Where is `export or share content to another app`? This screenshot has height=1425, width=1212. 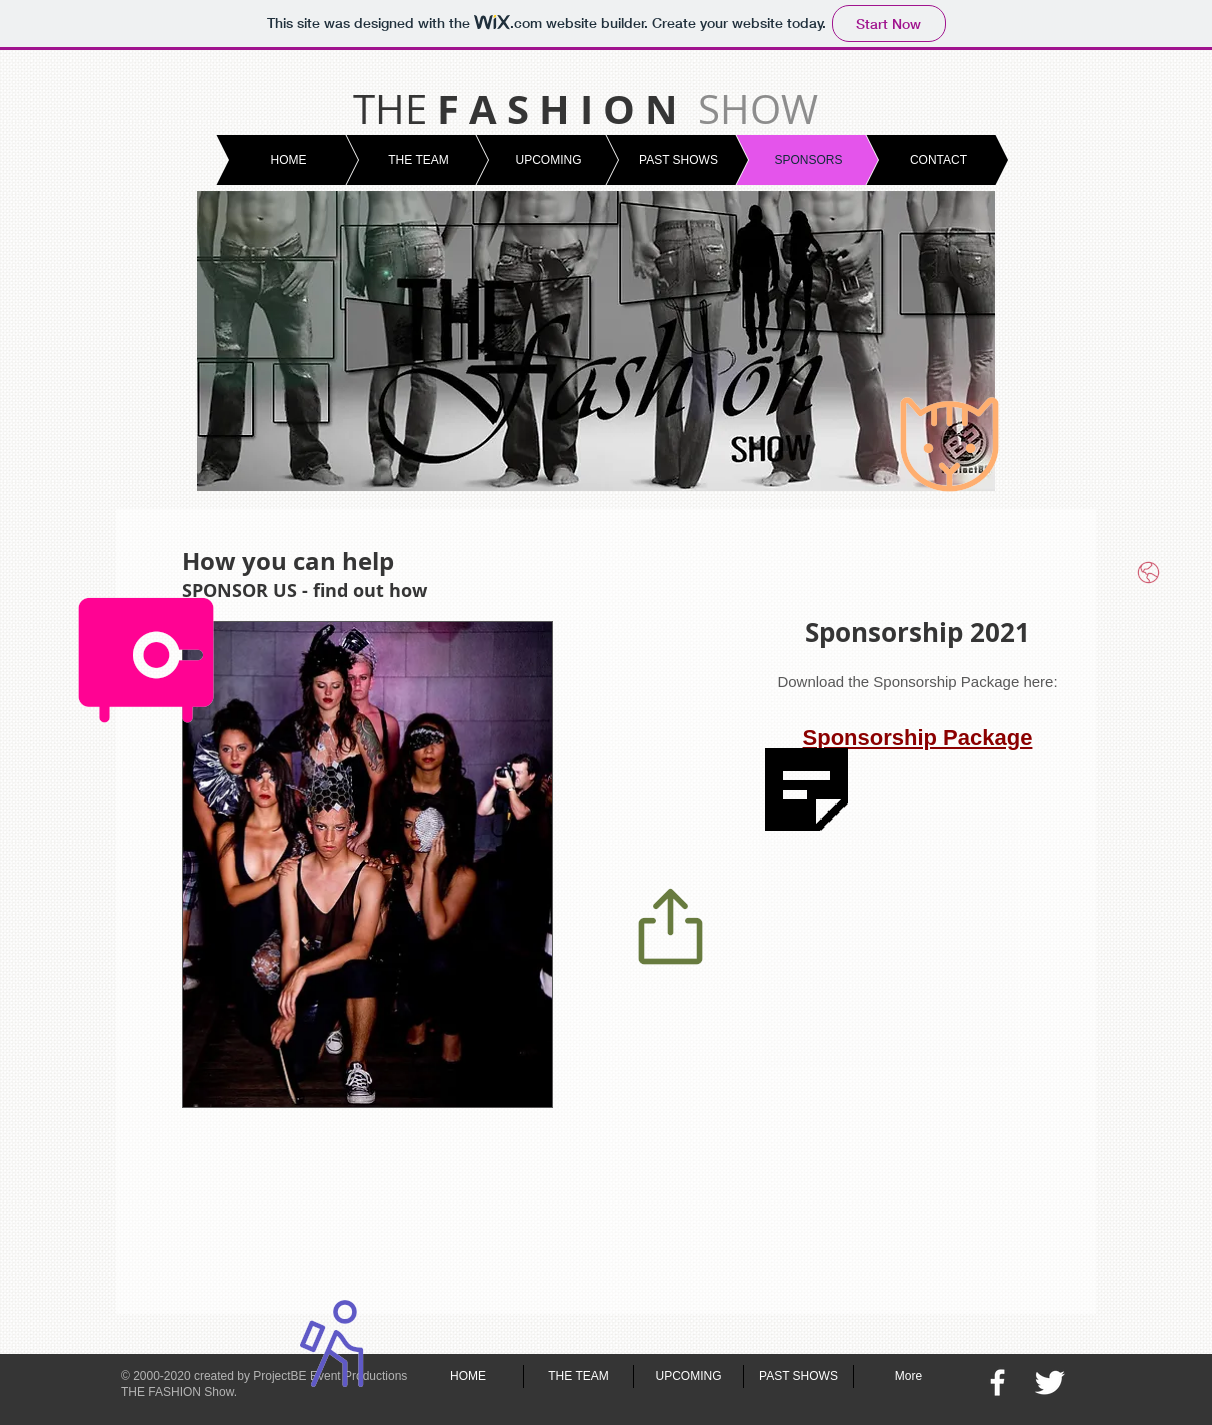
export or share content to another app is located at coordinates (670, 929).